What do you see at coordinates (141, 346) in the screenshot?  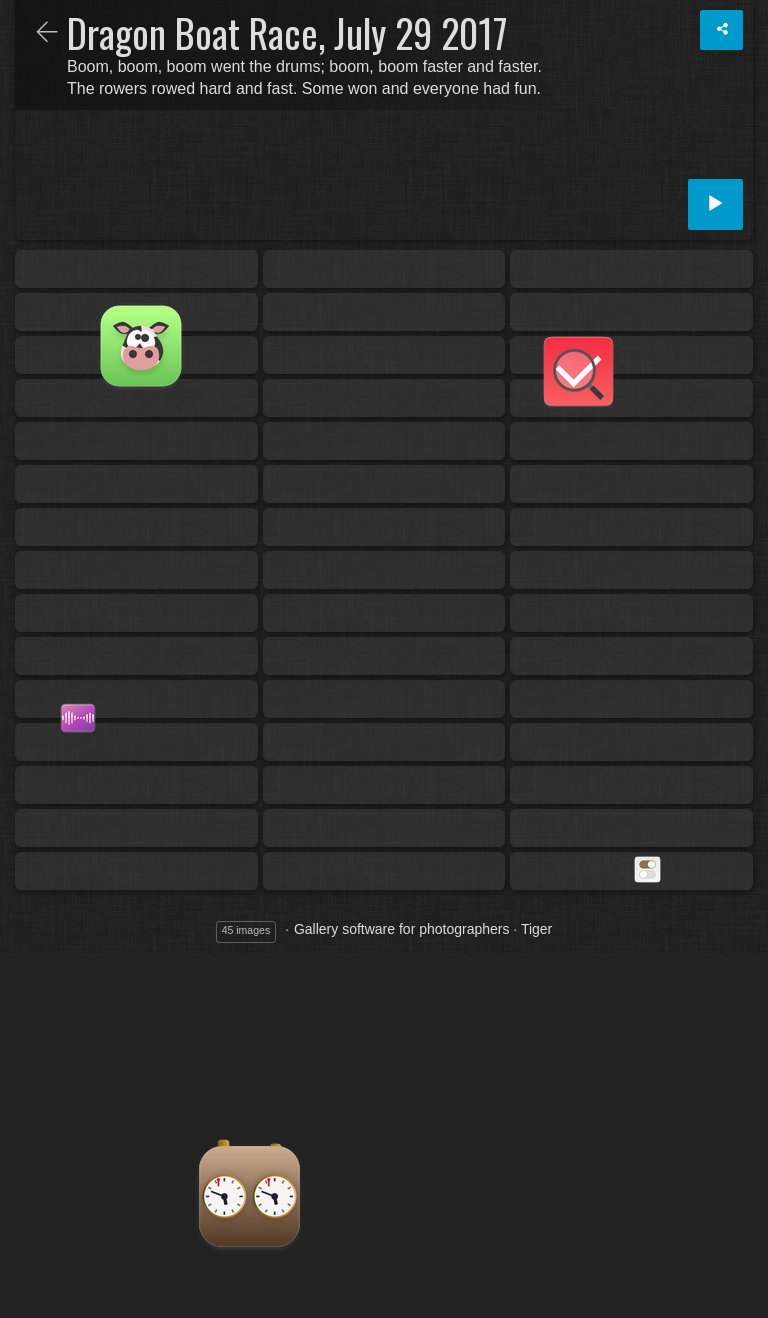 I see `open the calf audio plugin suite` at bounding box center [141, 346].